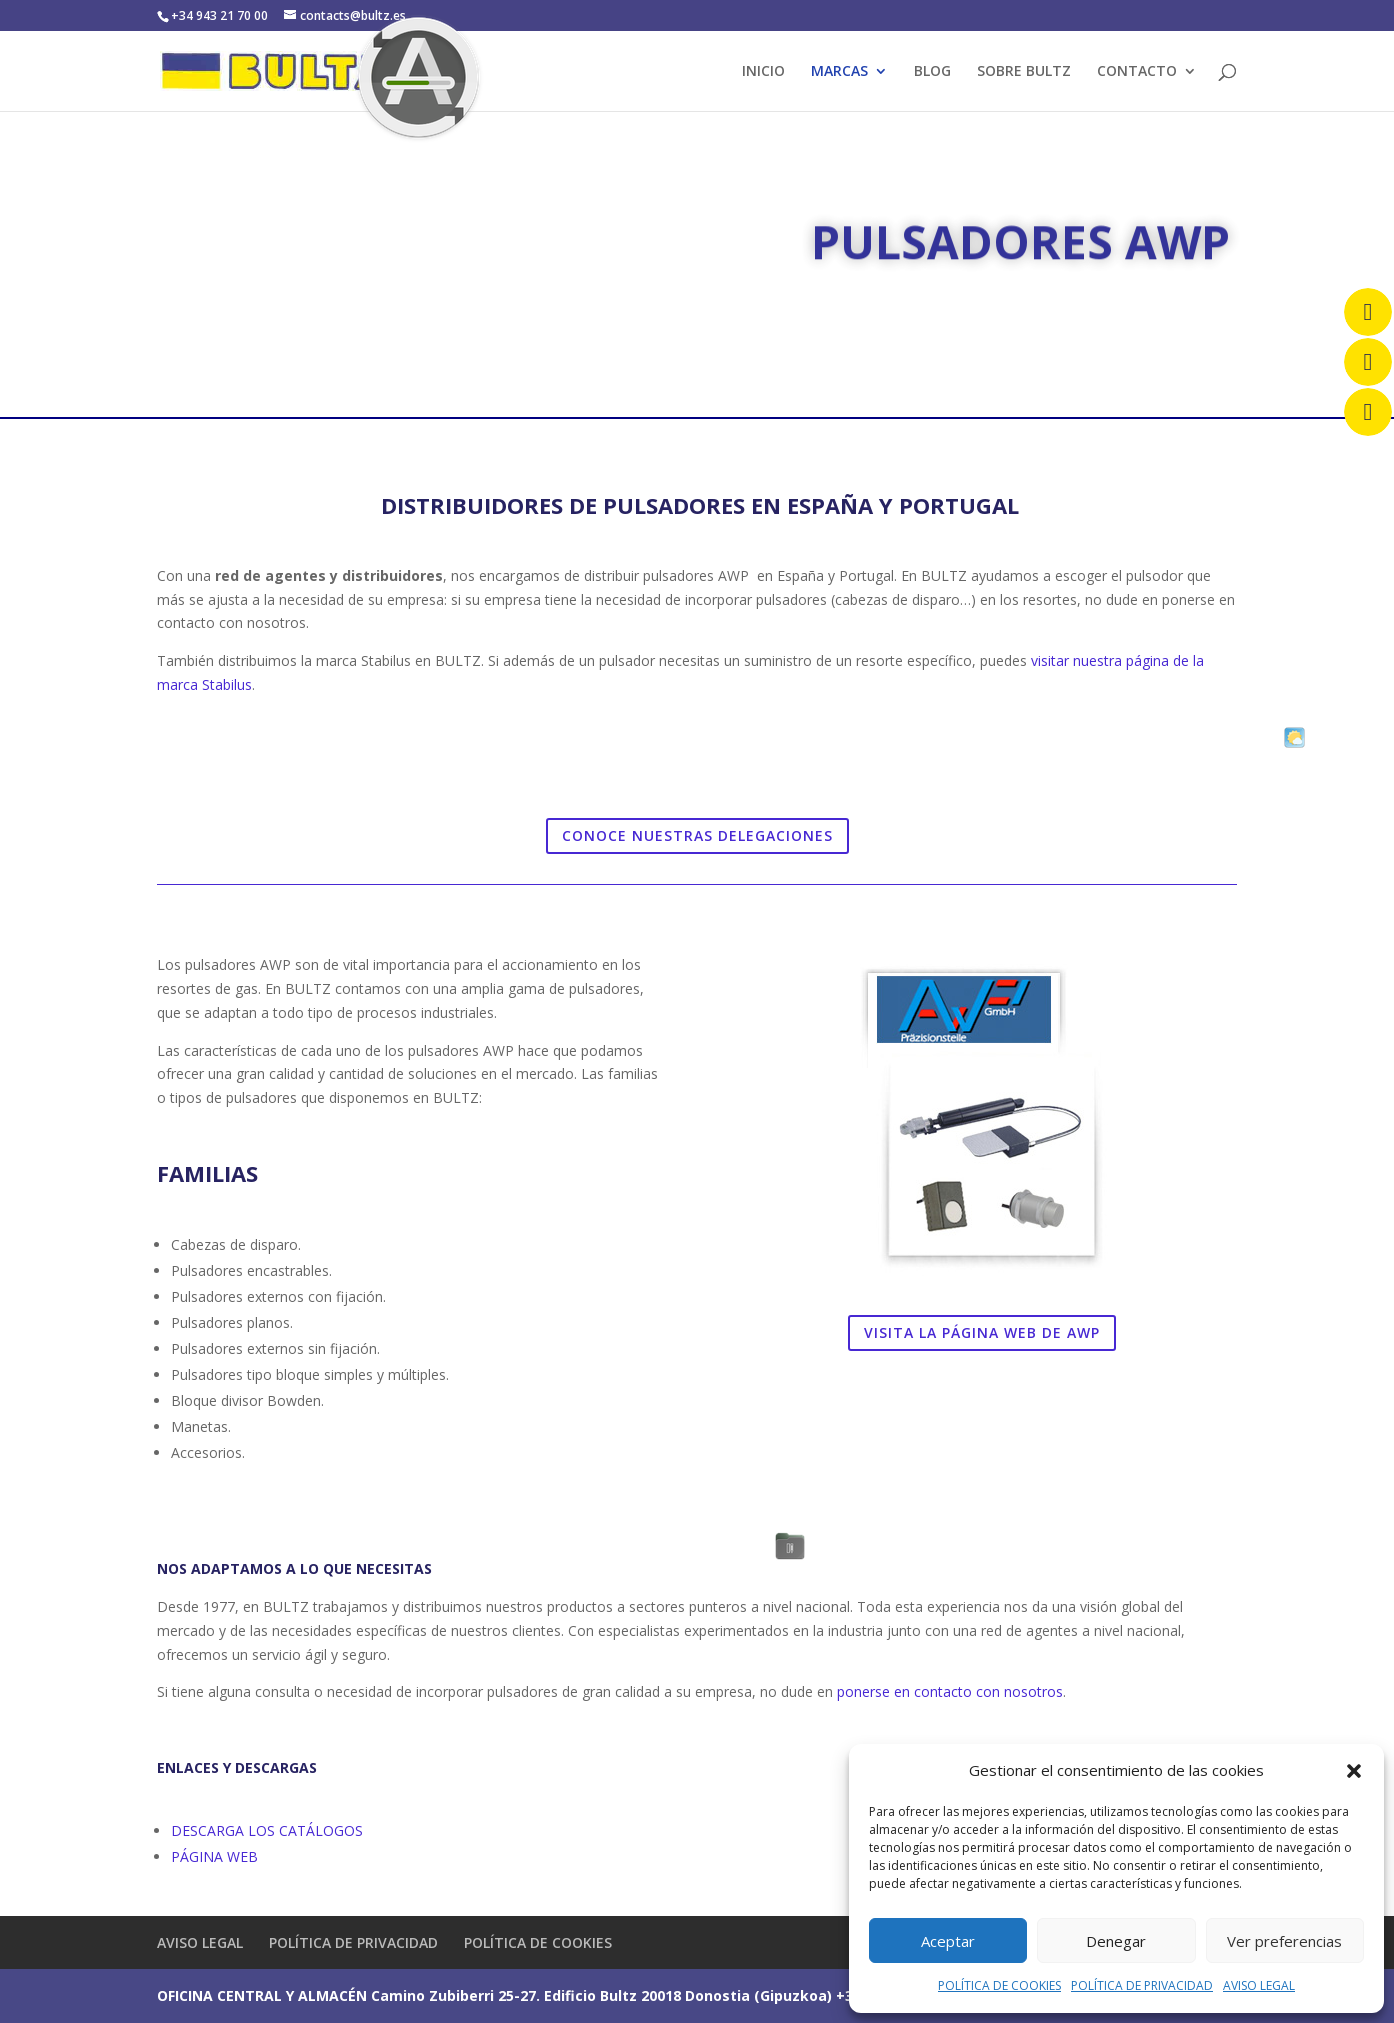 The image size is (1394, 2023). I want to click on open templates folder, so click(790, 1546).